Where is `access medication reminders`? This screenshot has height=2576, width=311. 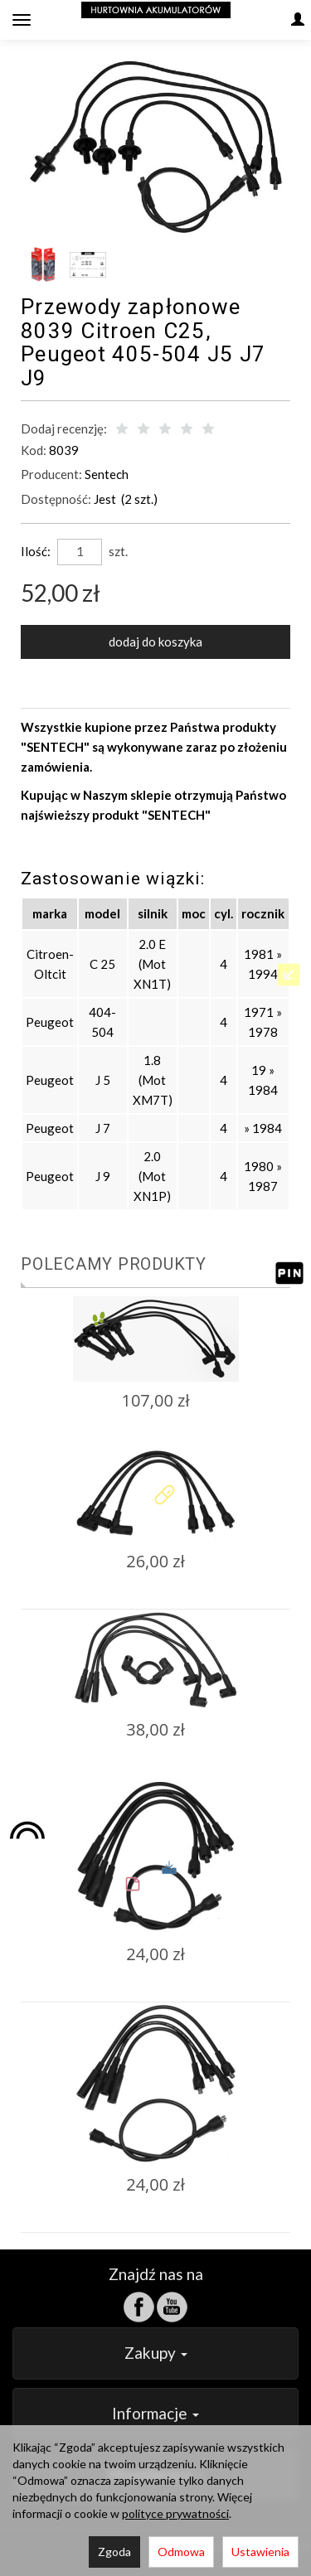 access medication reminders is located at coordinates (164, 1494).